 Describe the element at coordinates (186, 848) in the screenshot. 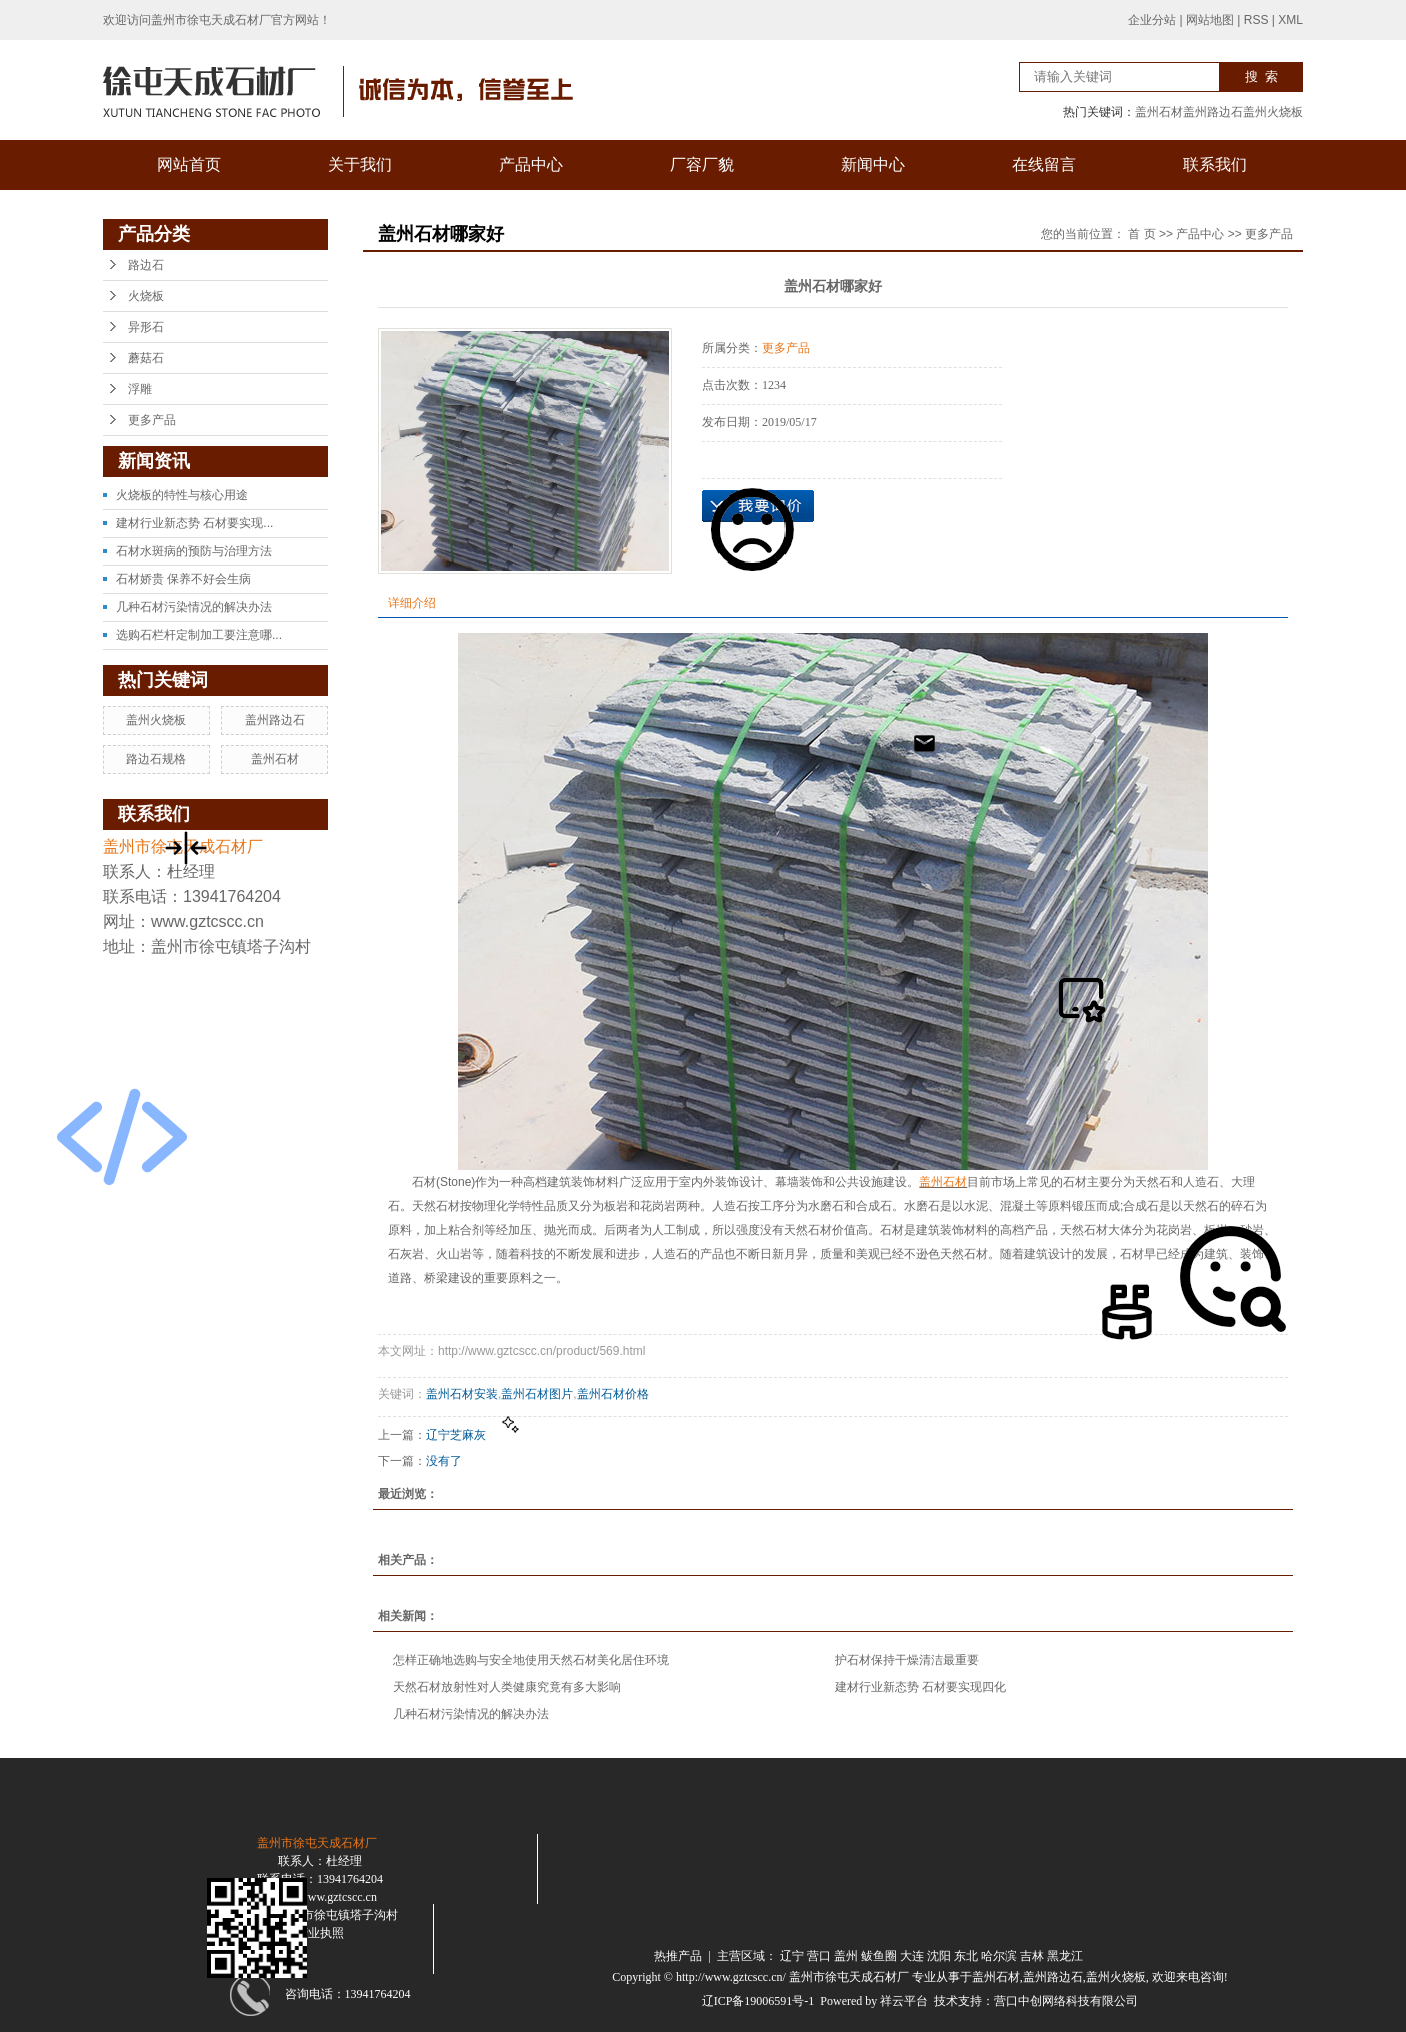

I see `collapse or minimize horizontal content` at that location.